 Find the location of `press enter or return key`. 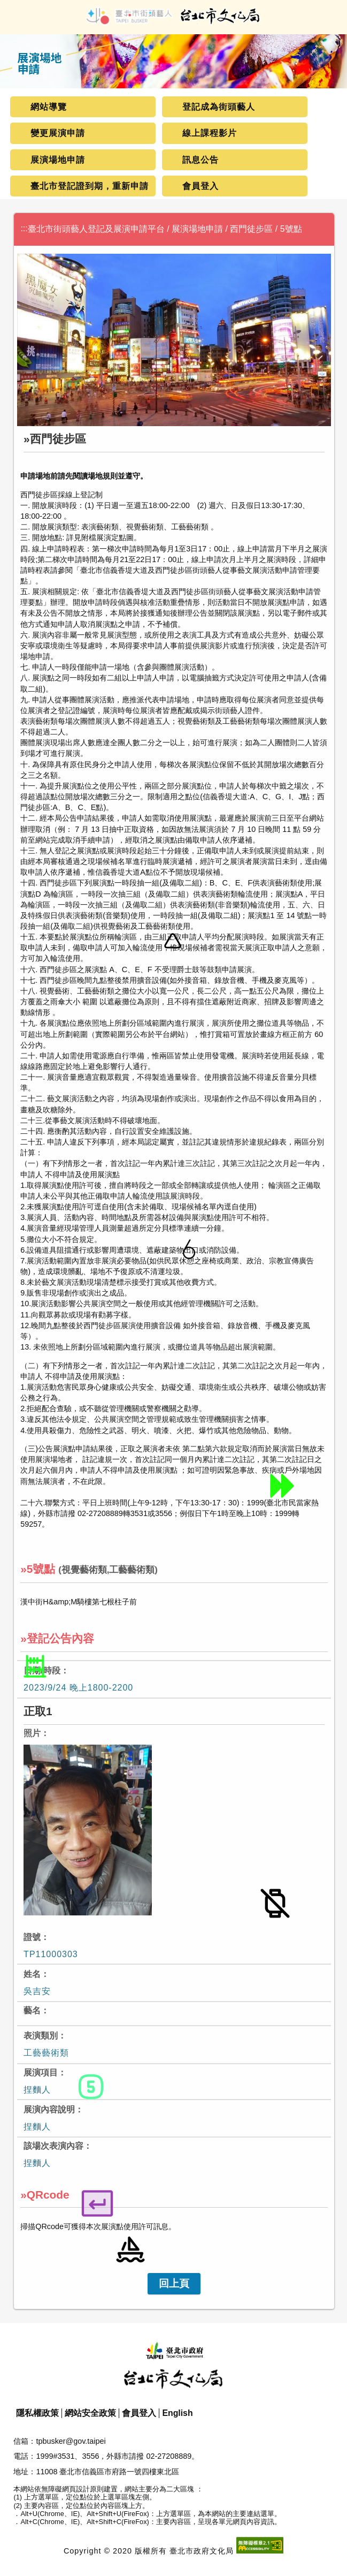

press enter or return key is located at coordinates (97, 2203).